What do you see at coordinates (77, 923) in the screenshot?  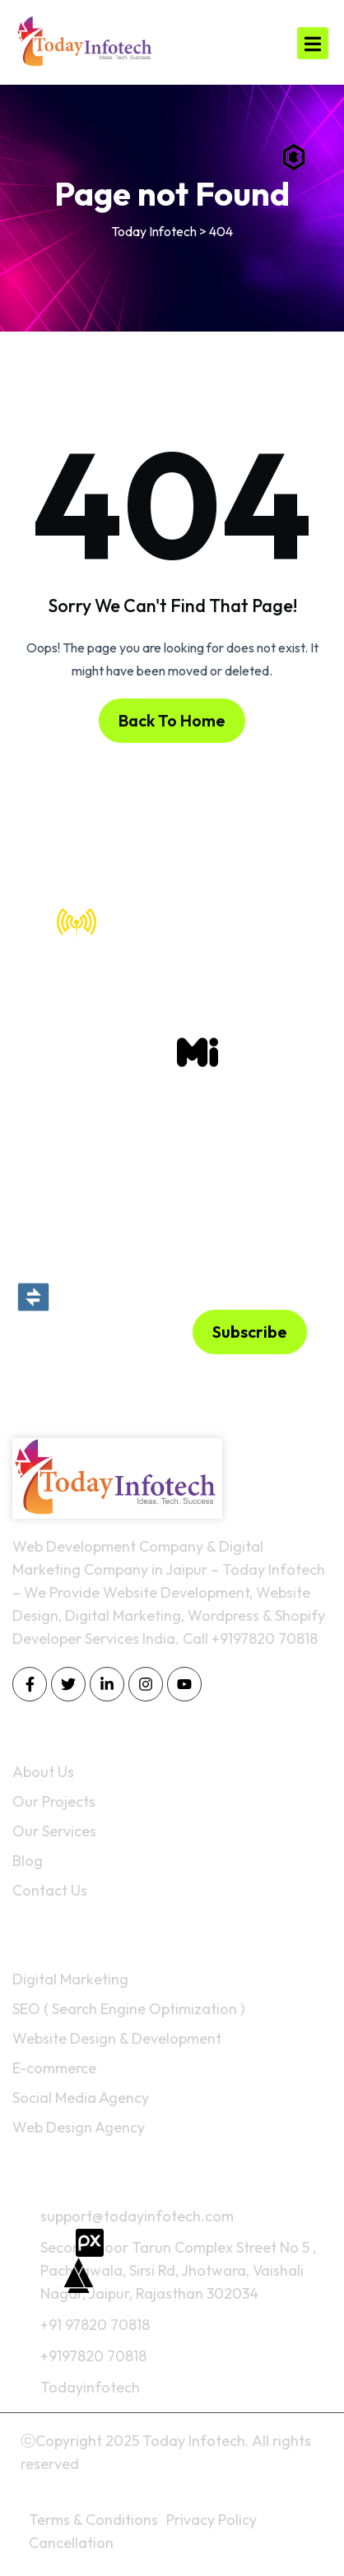 I see `eclipse mosquitto MQTT broker logo` at bounding box center [77, 923].